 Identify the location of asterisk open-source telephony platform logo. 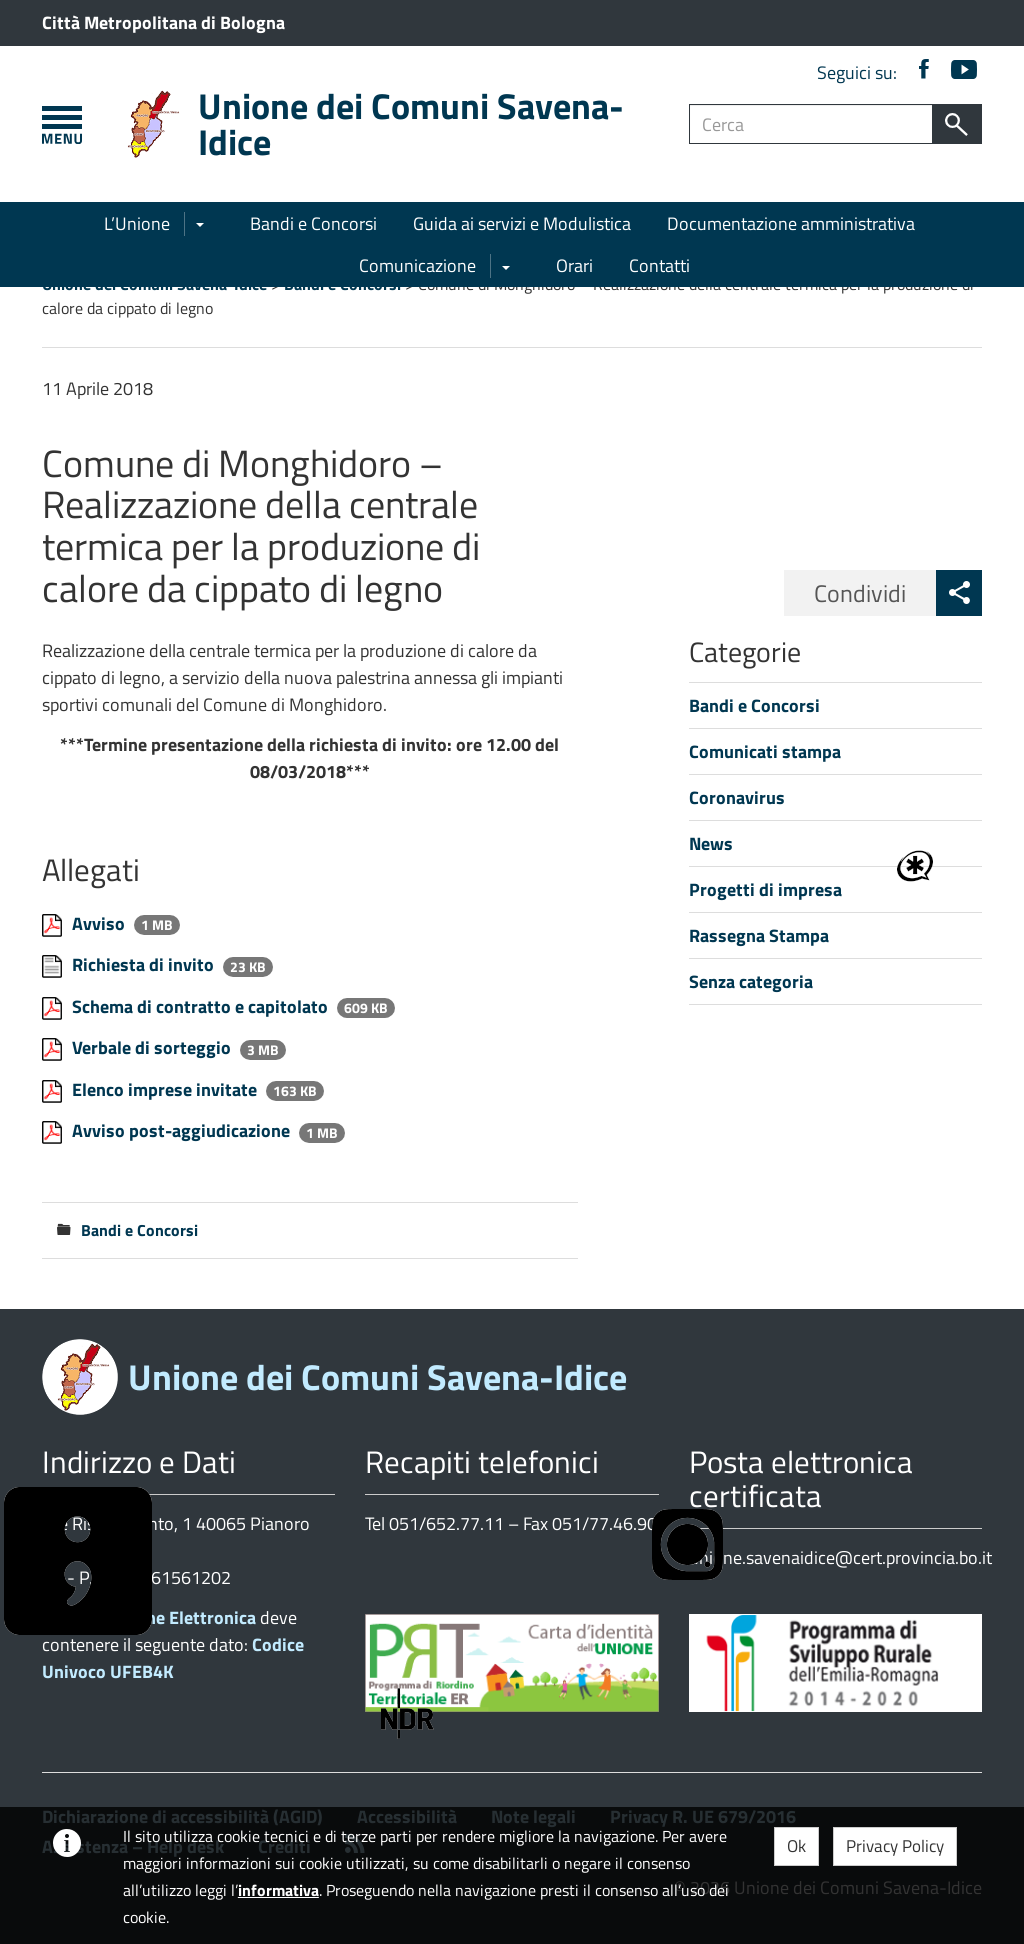
(915, 866).